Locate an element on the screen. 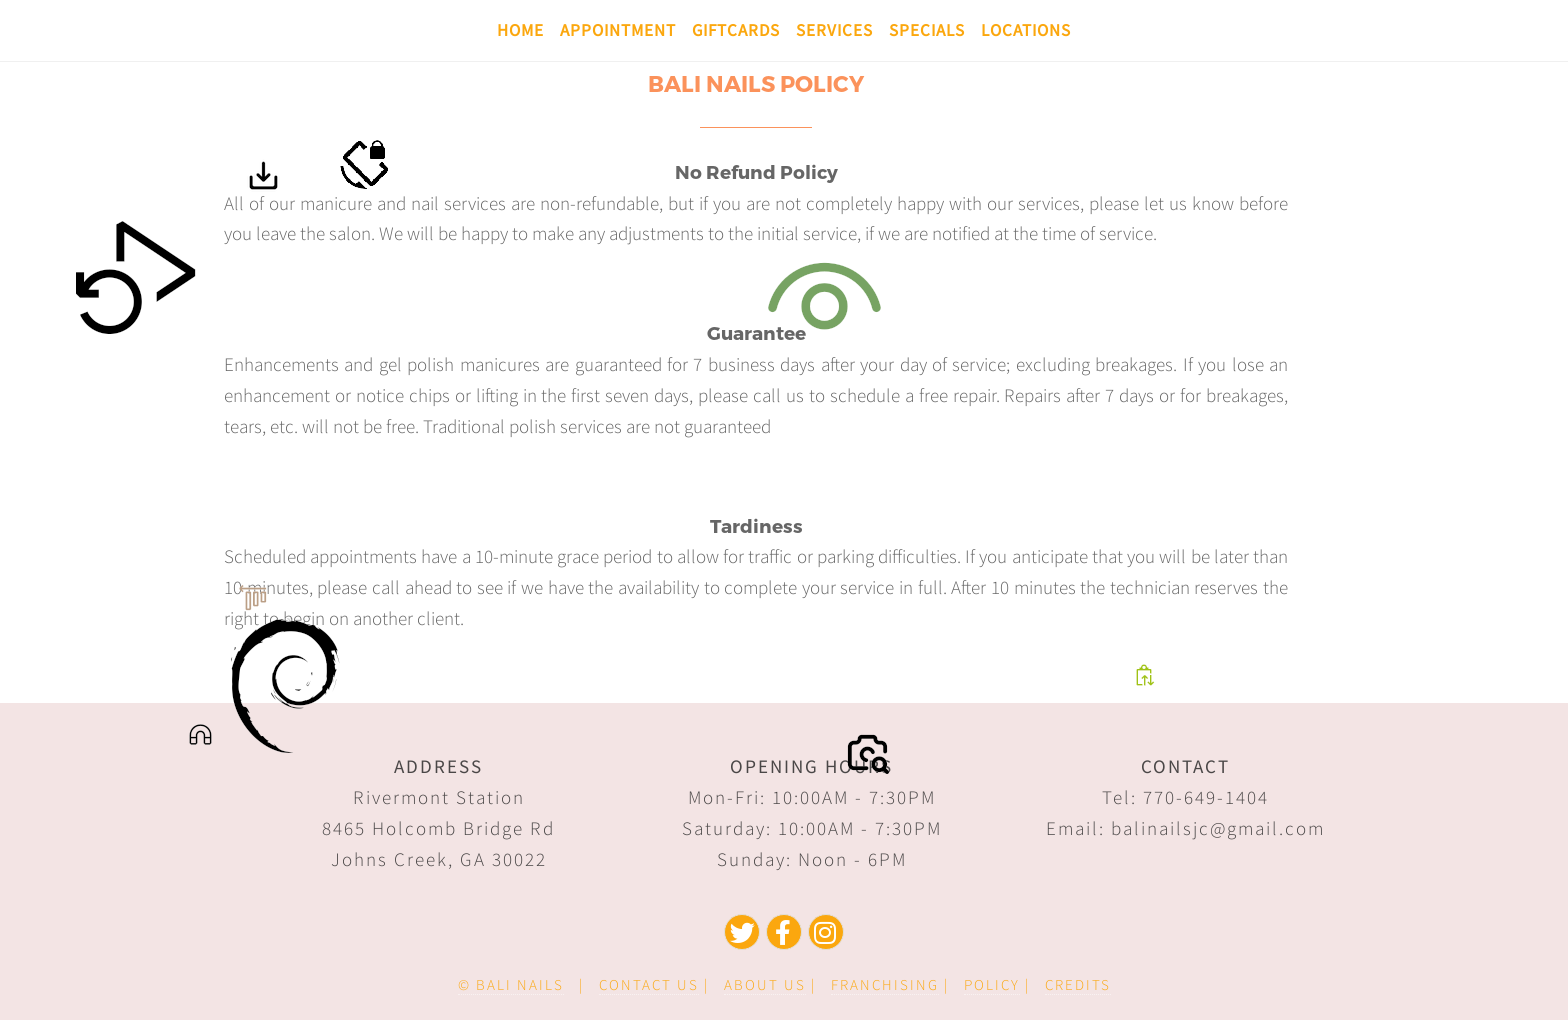 This screenshot has height=1020, width=1568. screen rotation is locked is located at coordinates (365, 163).